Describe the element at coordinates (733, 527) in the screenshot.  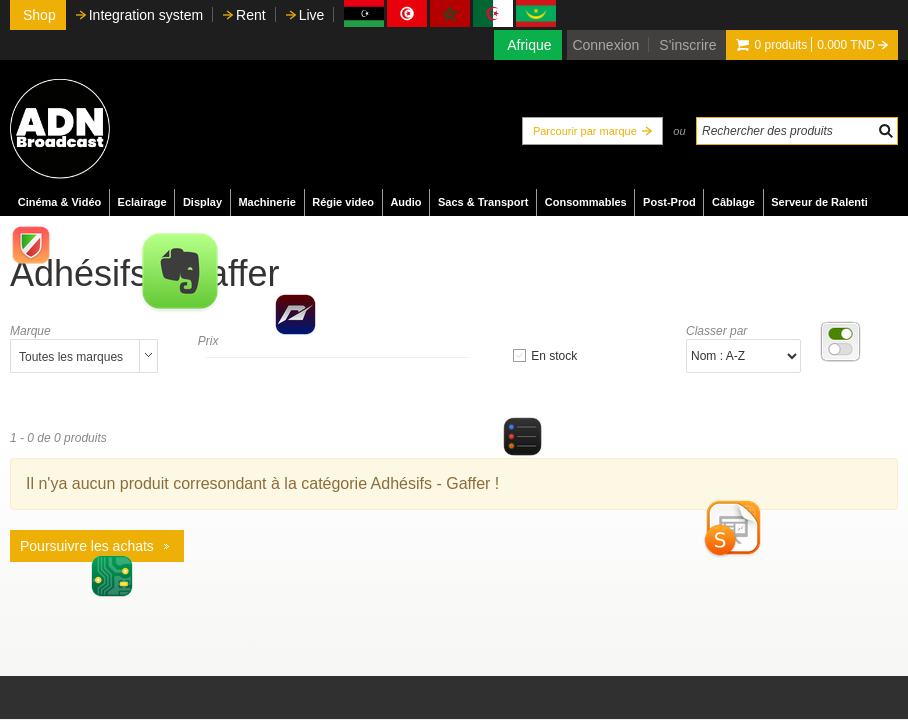
I see `open freeoffice presentations app` at that location.